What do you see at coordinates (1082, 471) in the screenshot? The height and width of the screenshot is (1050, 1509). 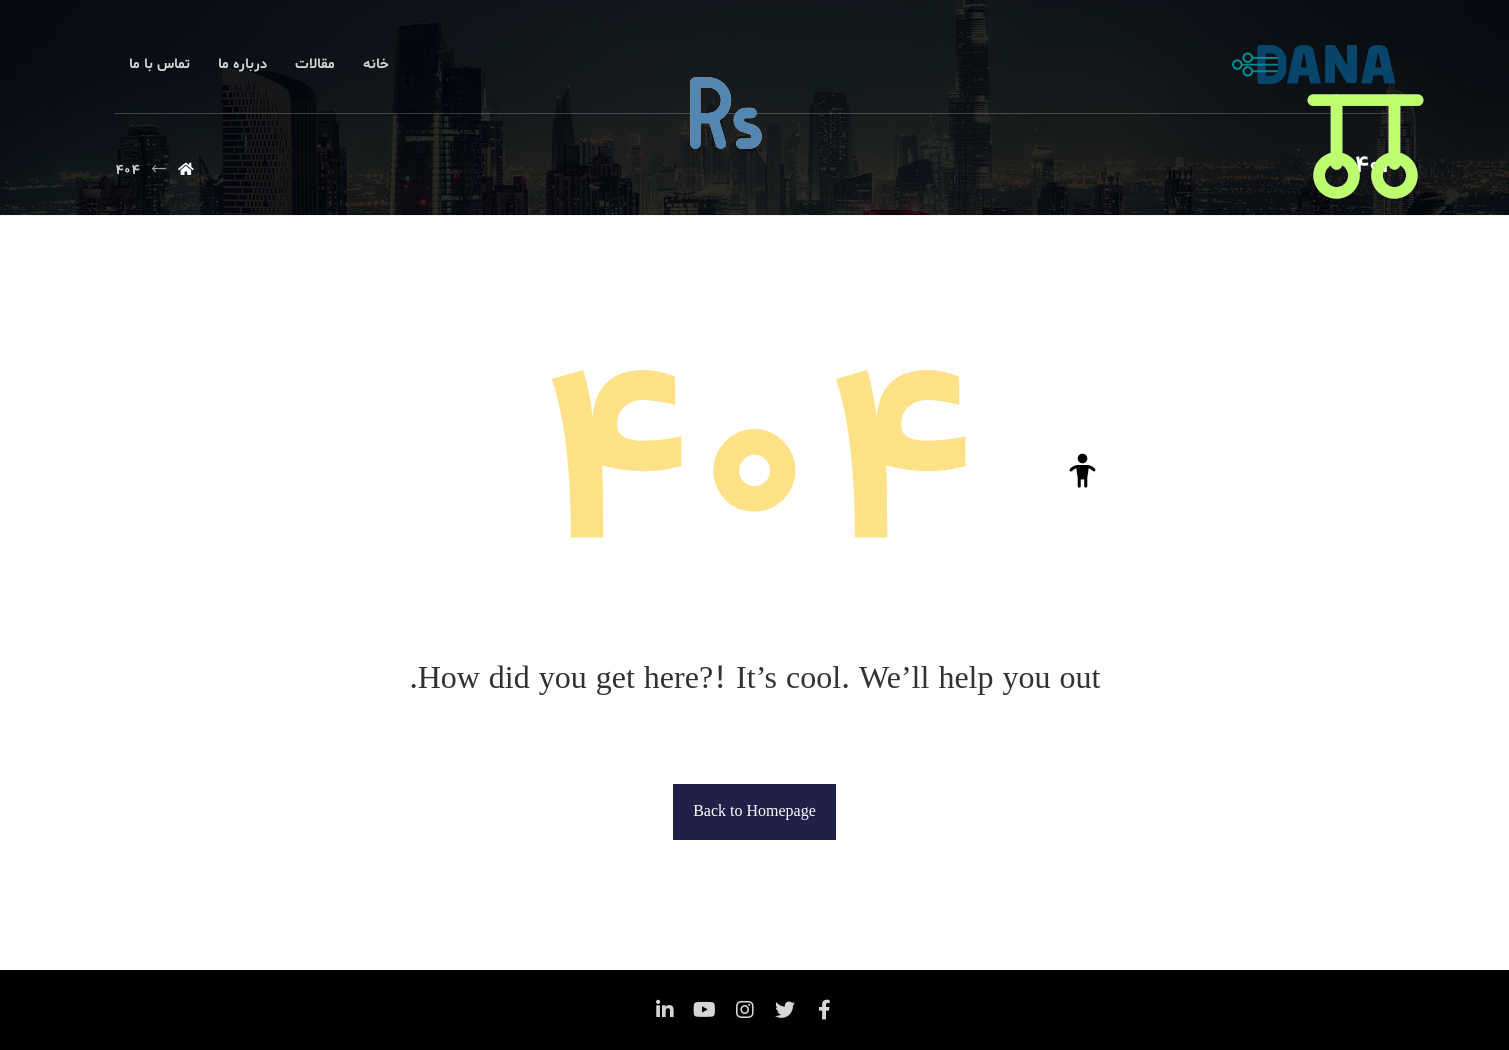 I see `select male gender option` at bounding box center [1082, 471].